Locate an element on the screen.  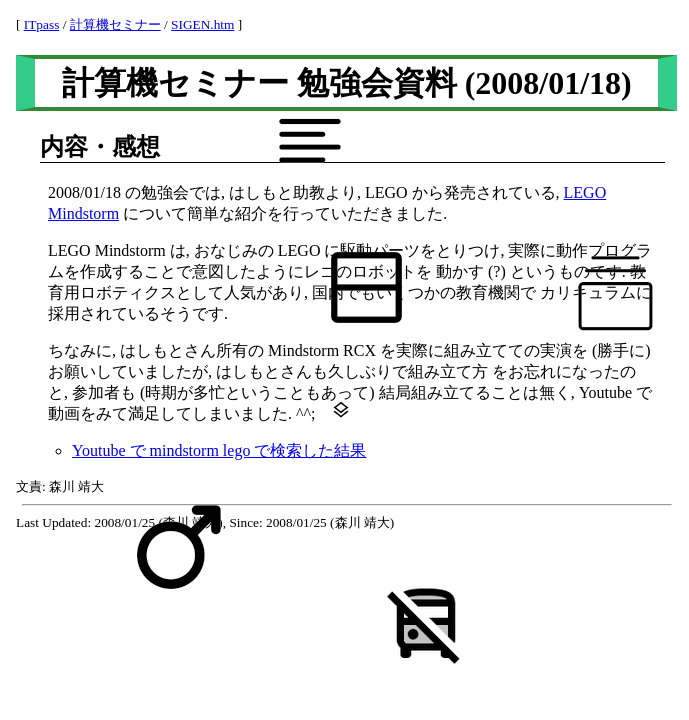
indicates male gender selection is located at coordinates (180, 545).